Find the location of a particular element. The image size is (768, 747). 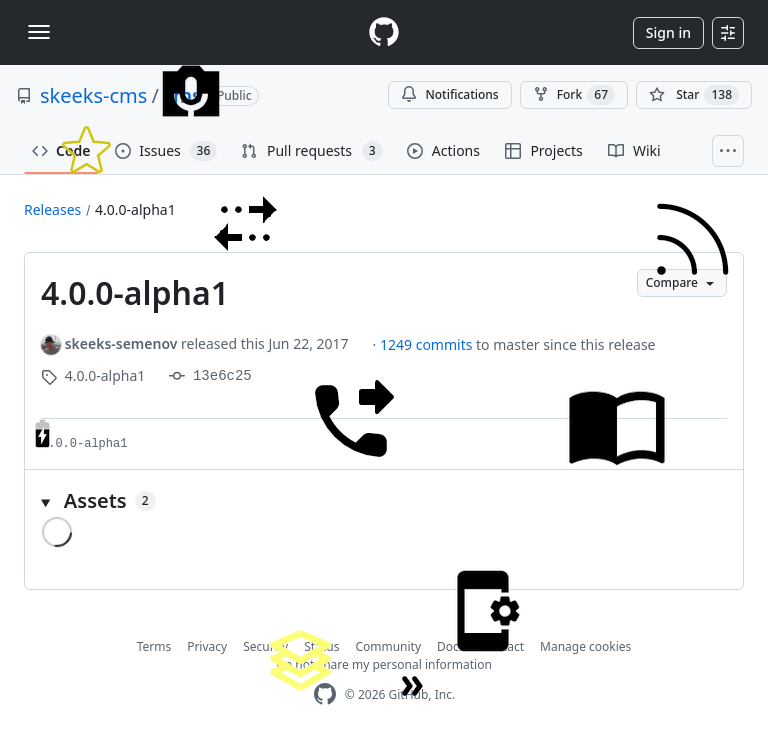

open app settings is located at coordinates (483, 611).